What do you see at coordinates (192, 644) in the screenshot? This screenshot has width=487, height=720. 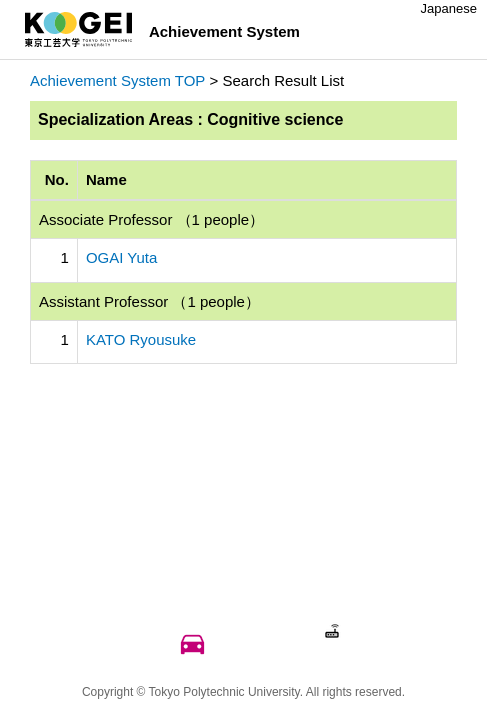 I see `access vehicle or car-related settings` at bounding box center [192, 644].